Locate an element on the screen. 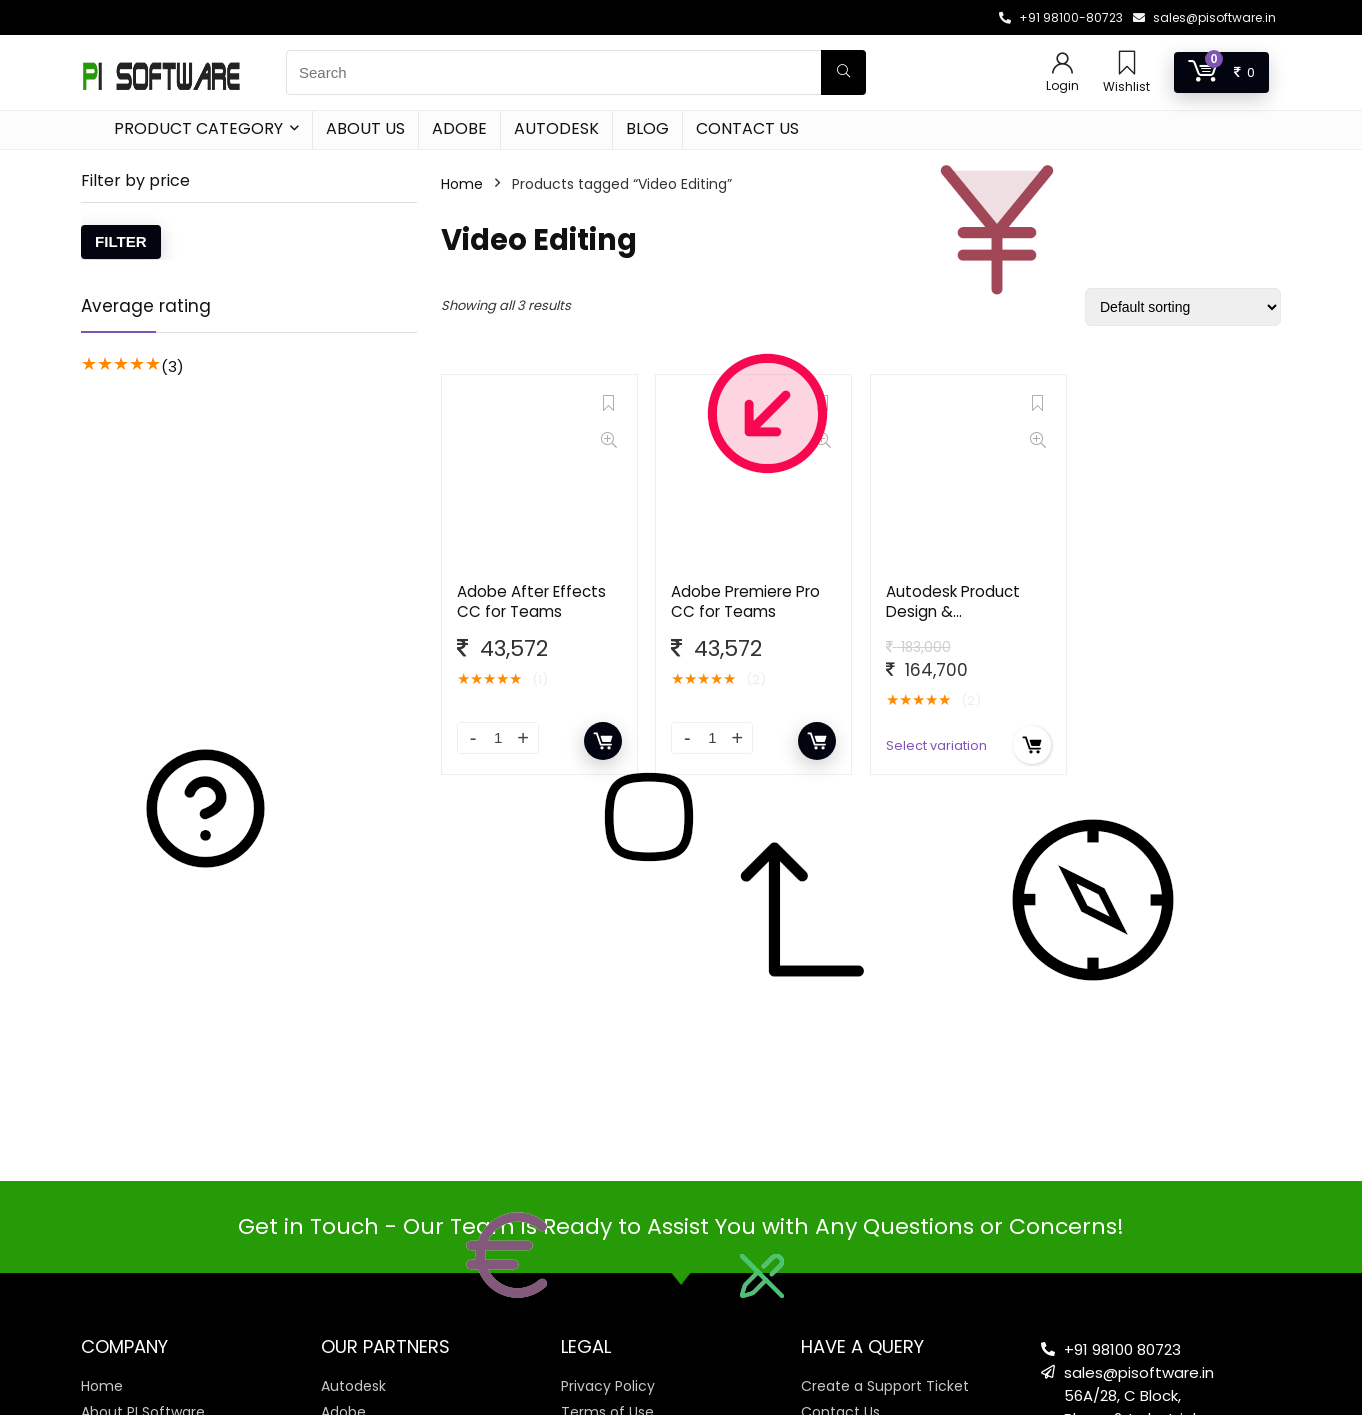  navigate to explore or discover features is located at coordinates (1093, 900).